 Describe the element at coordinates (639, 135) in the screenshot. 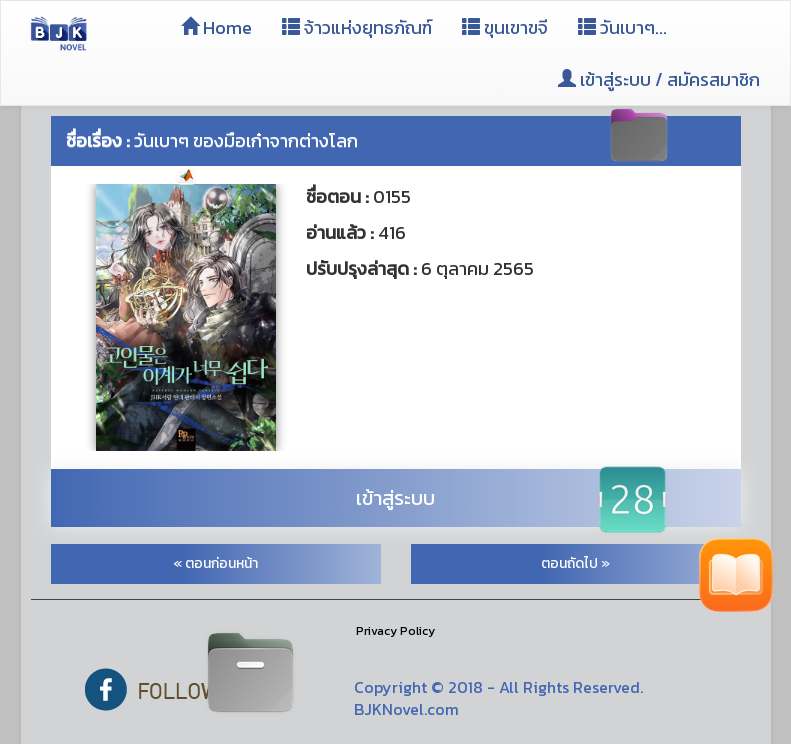

I see `open folder to view contents` at that location.